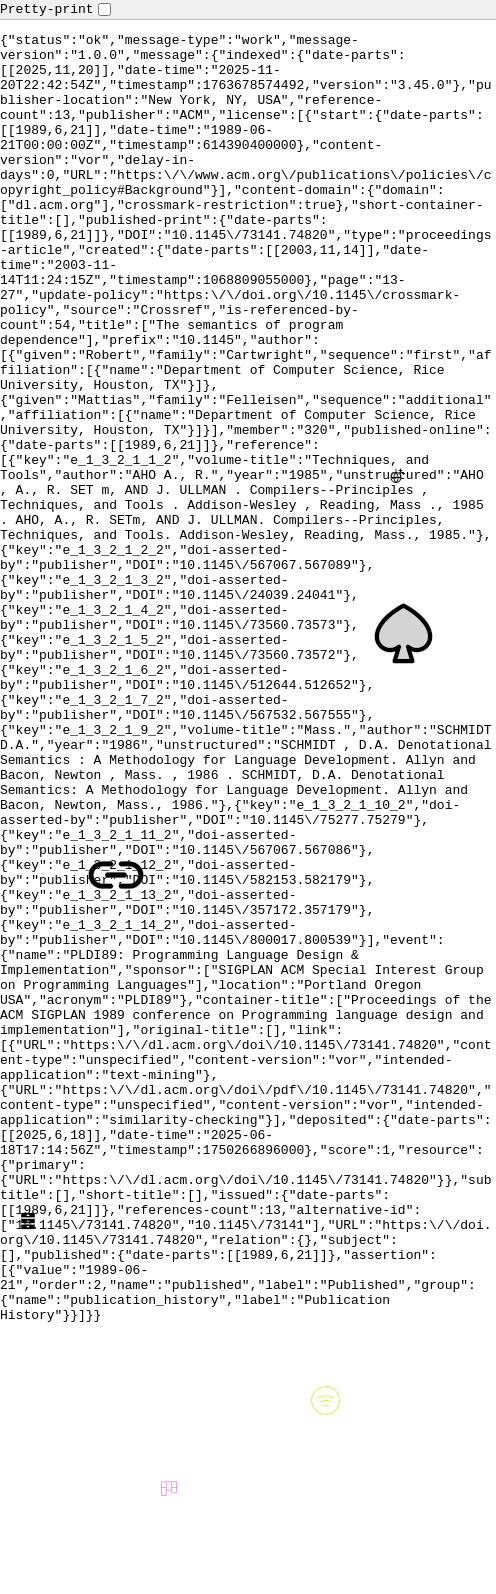 The width and height of the screenshot is (496, 1594). Describe the element at coordinates (116, 875) in the screenshot. I see `insert a hyperlink` at that location.